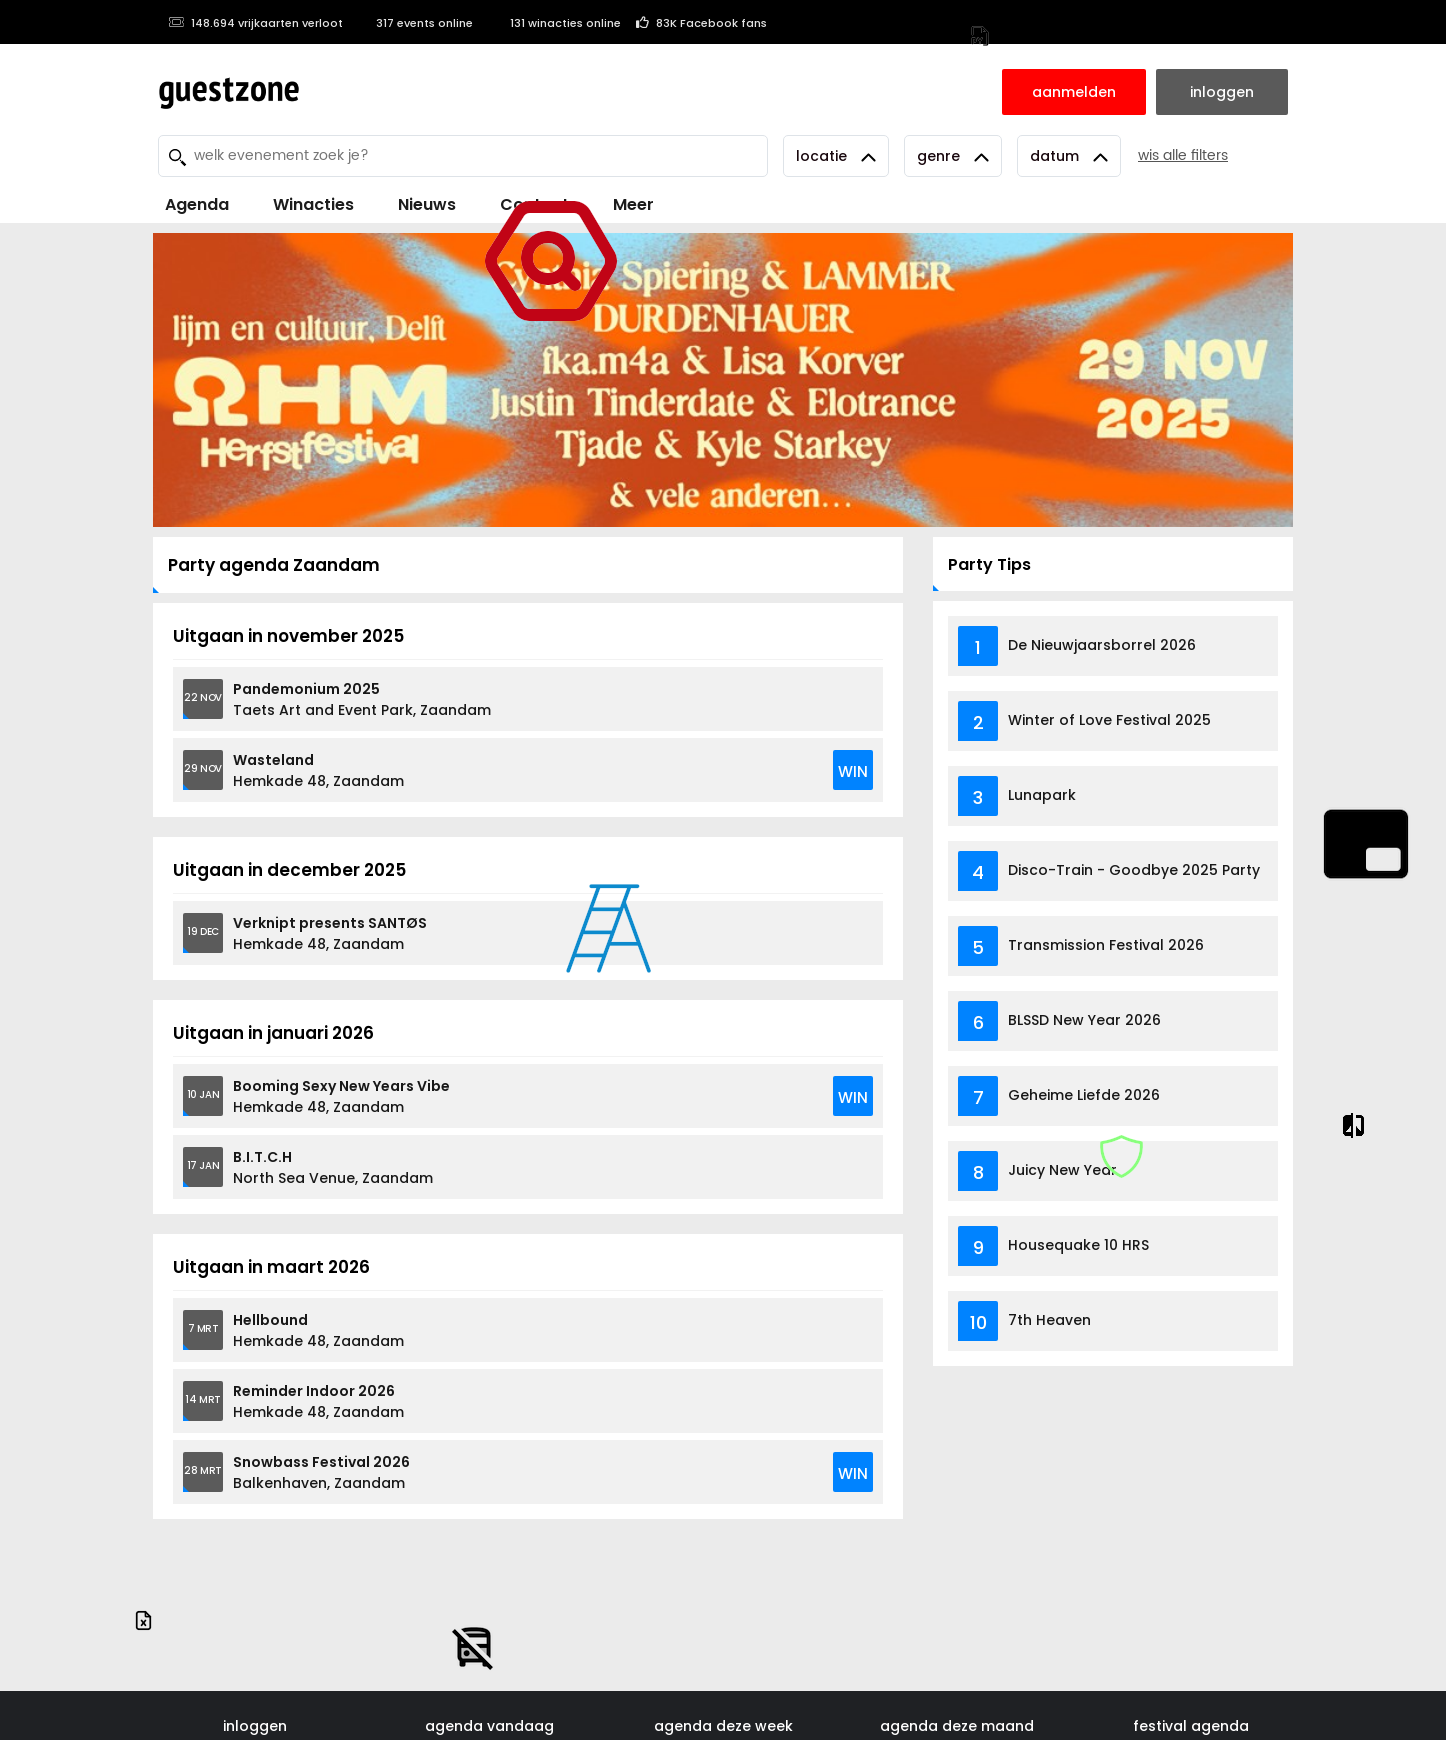  What do you see at coordinates (1366, 844) in the screenshot?
I see `add a watermark or branding overlay to content` at bounding box center [1366, 844].